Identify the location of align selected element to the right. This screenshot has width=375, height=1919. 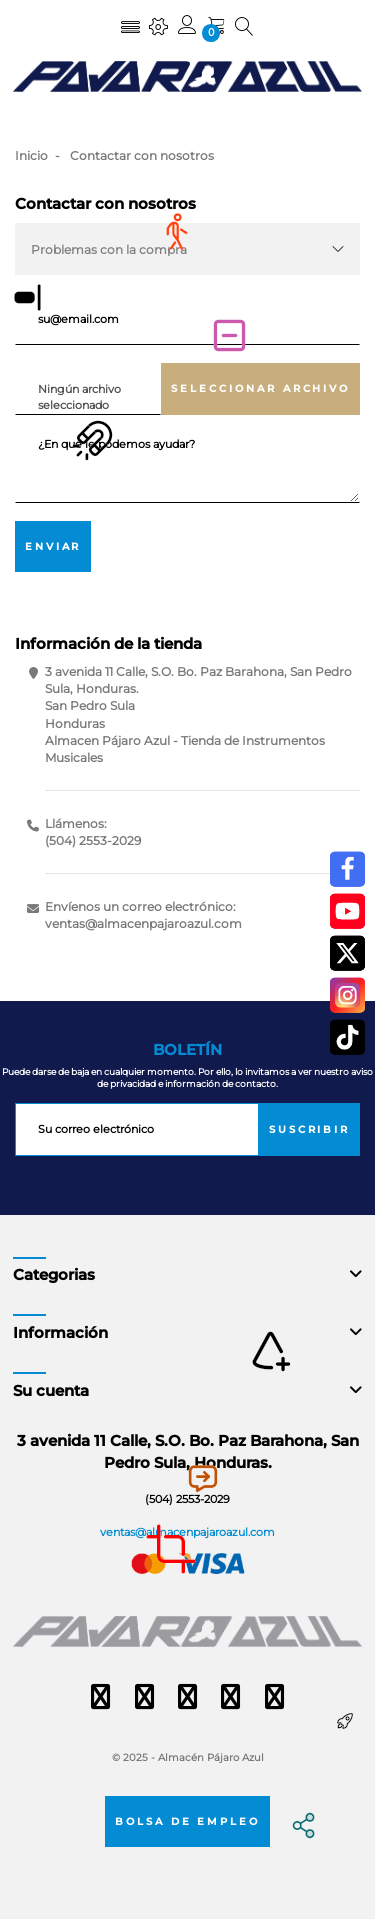
(27, 297).